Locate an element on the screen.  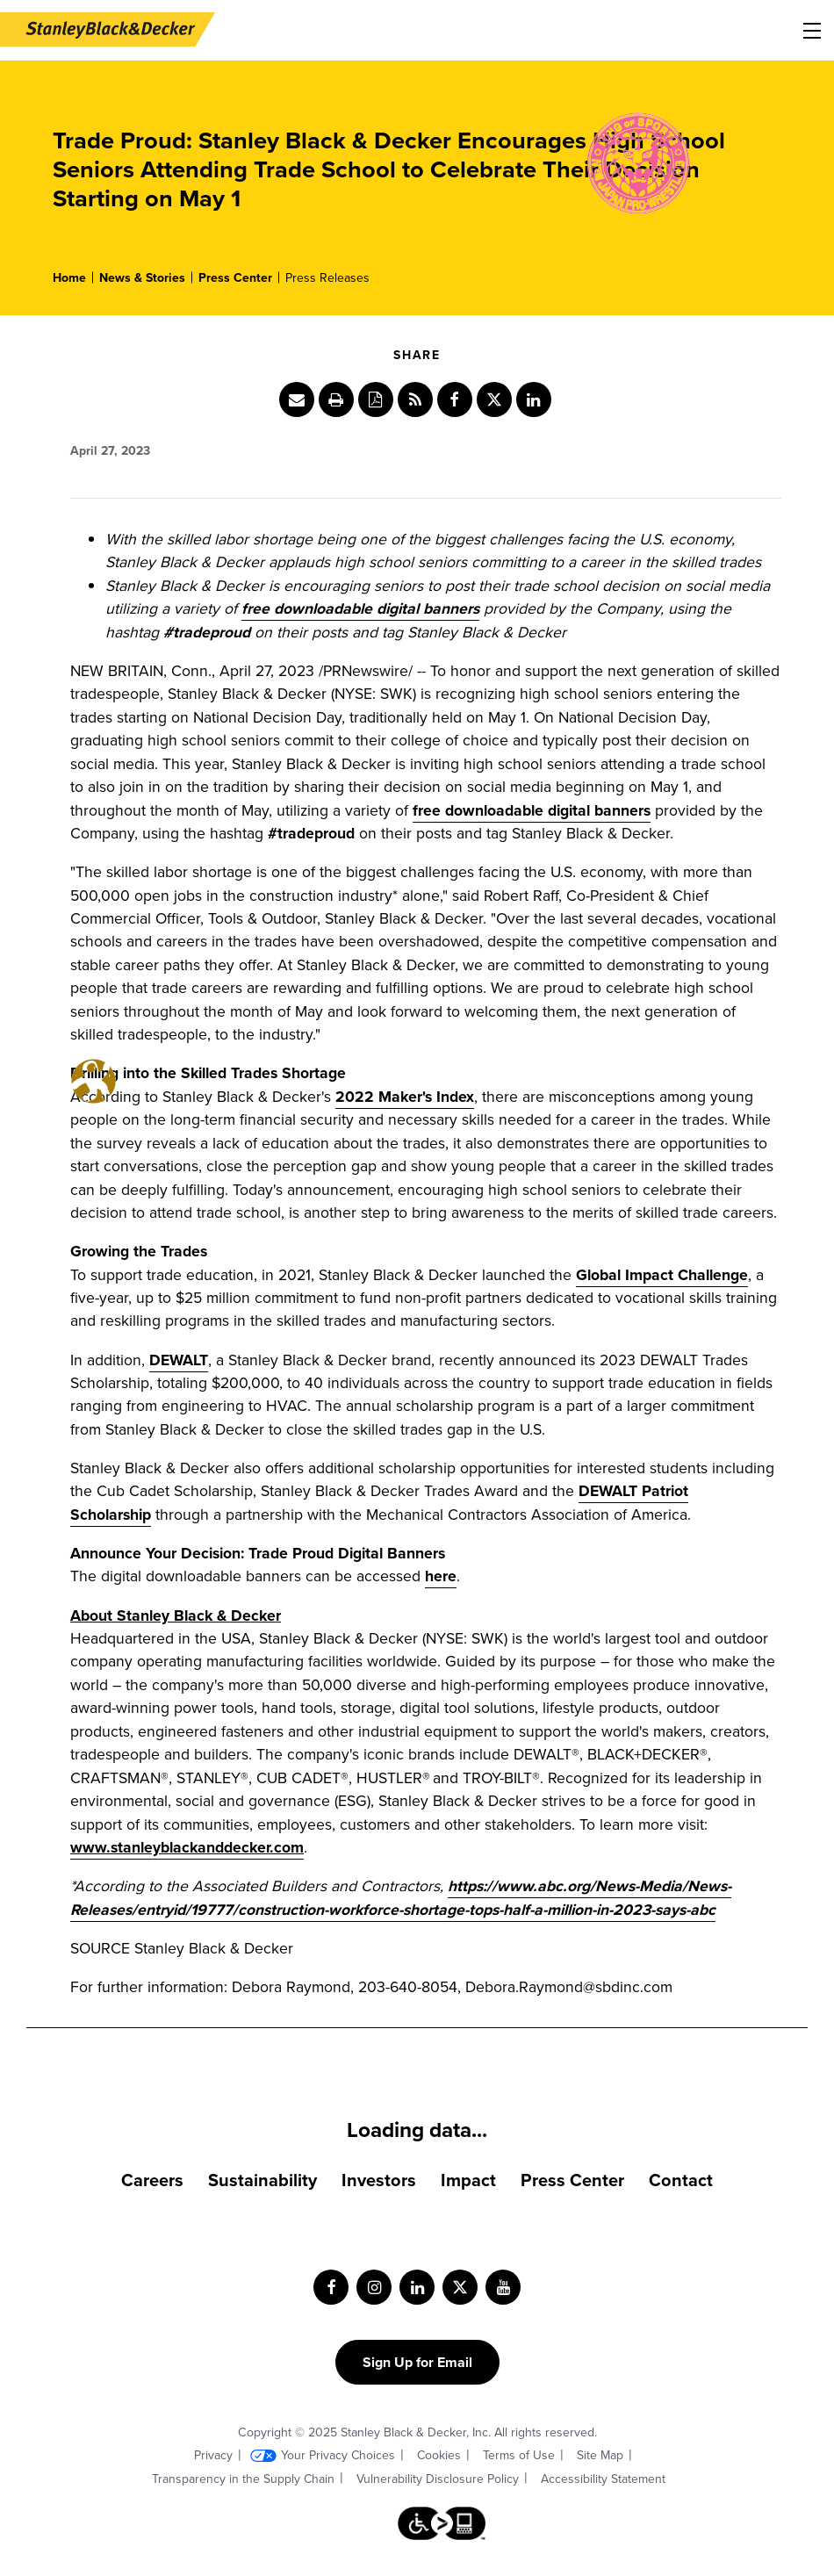
new japan pro-wrestling official logo is located at coordinates (638, 163).